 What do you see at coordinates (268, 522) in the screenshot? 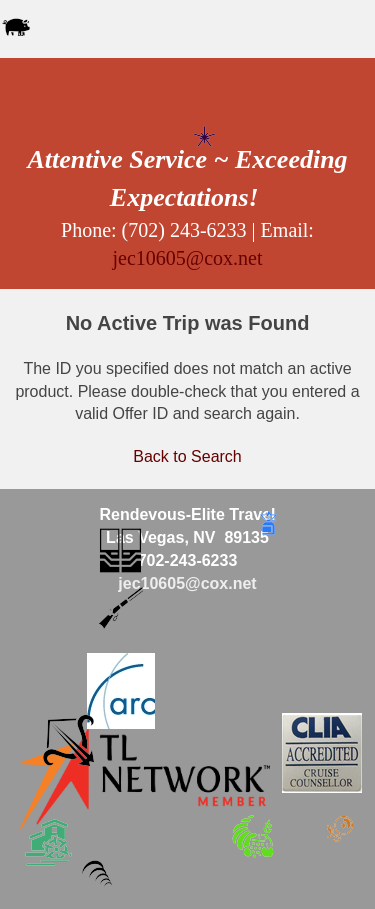
I see `access cooking or stove controls` at bounding box center [268, 522].